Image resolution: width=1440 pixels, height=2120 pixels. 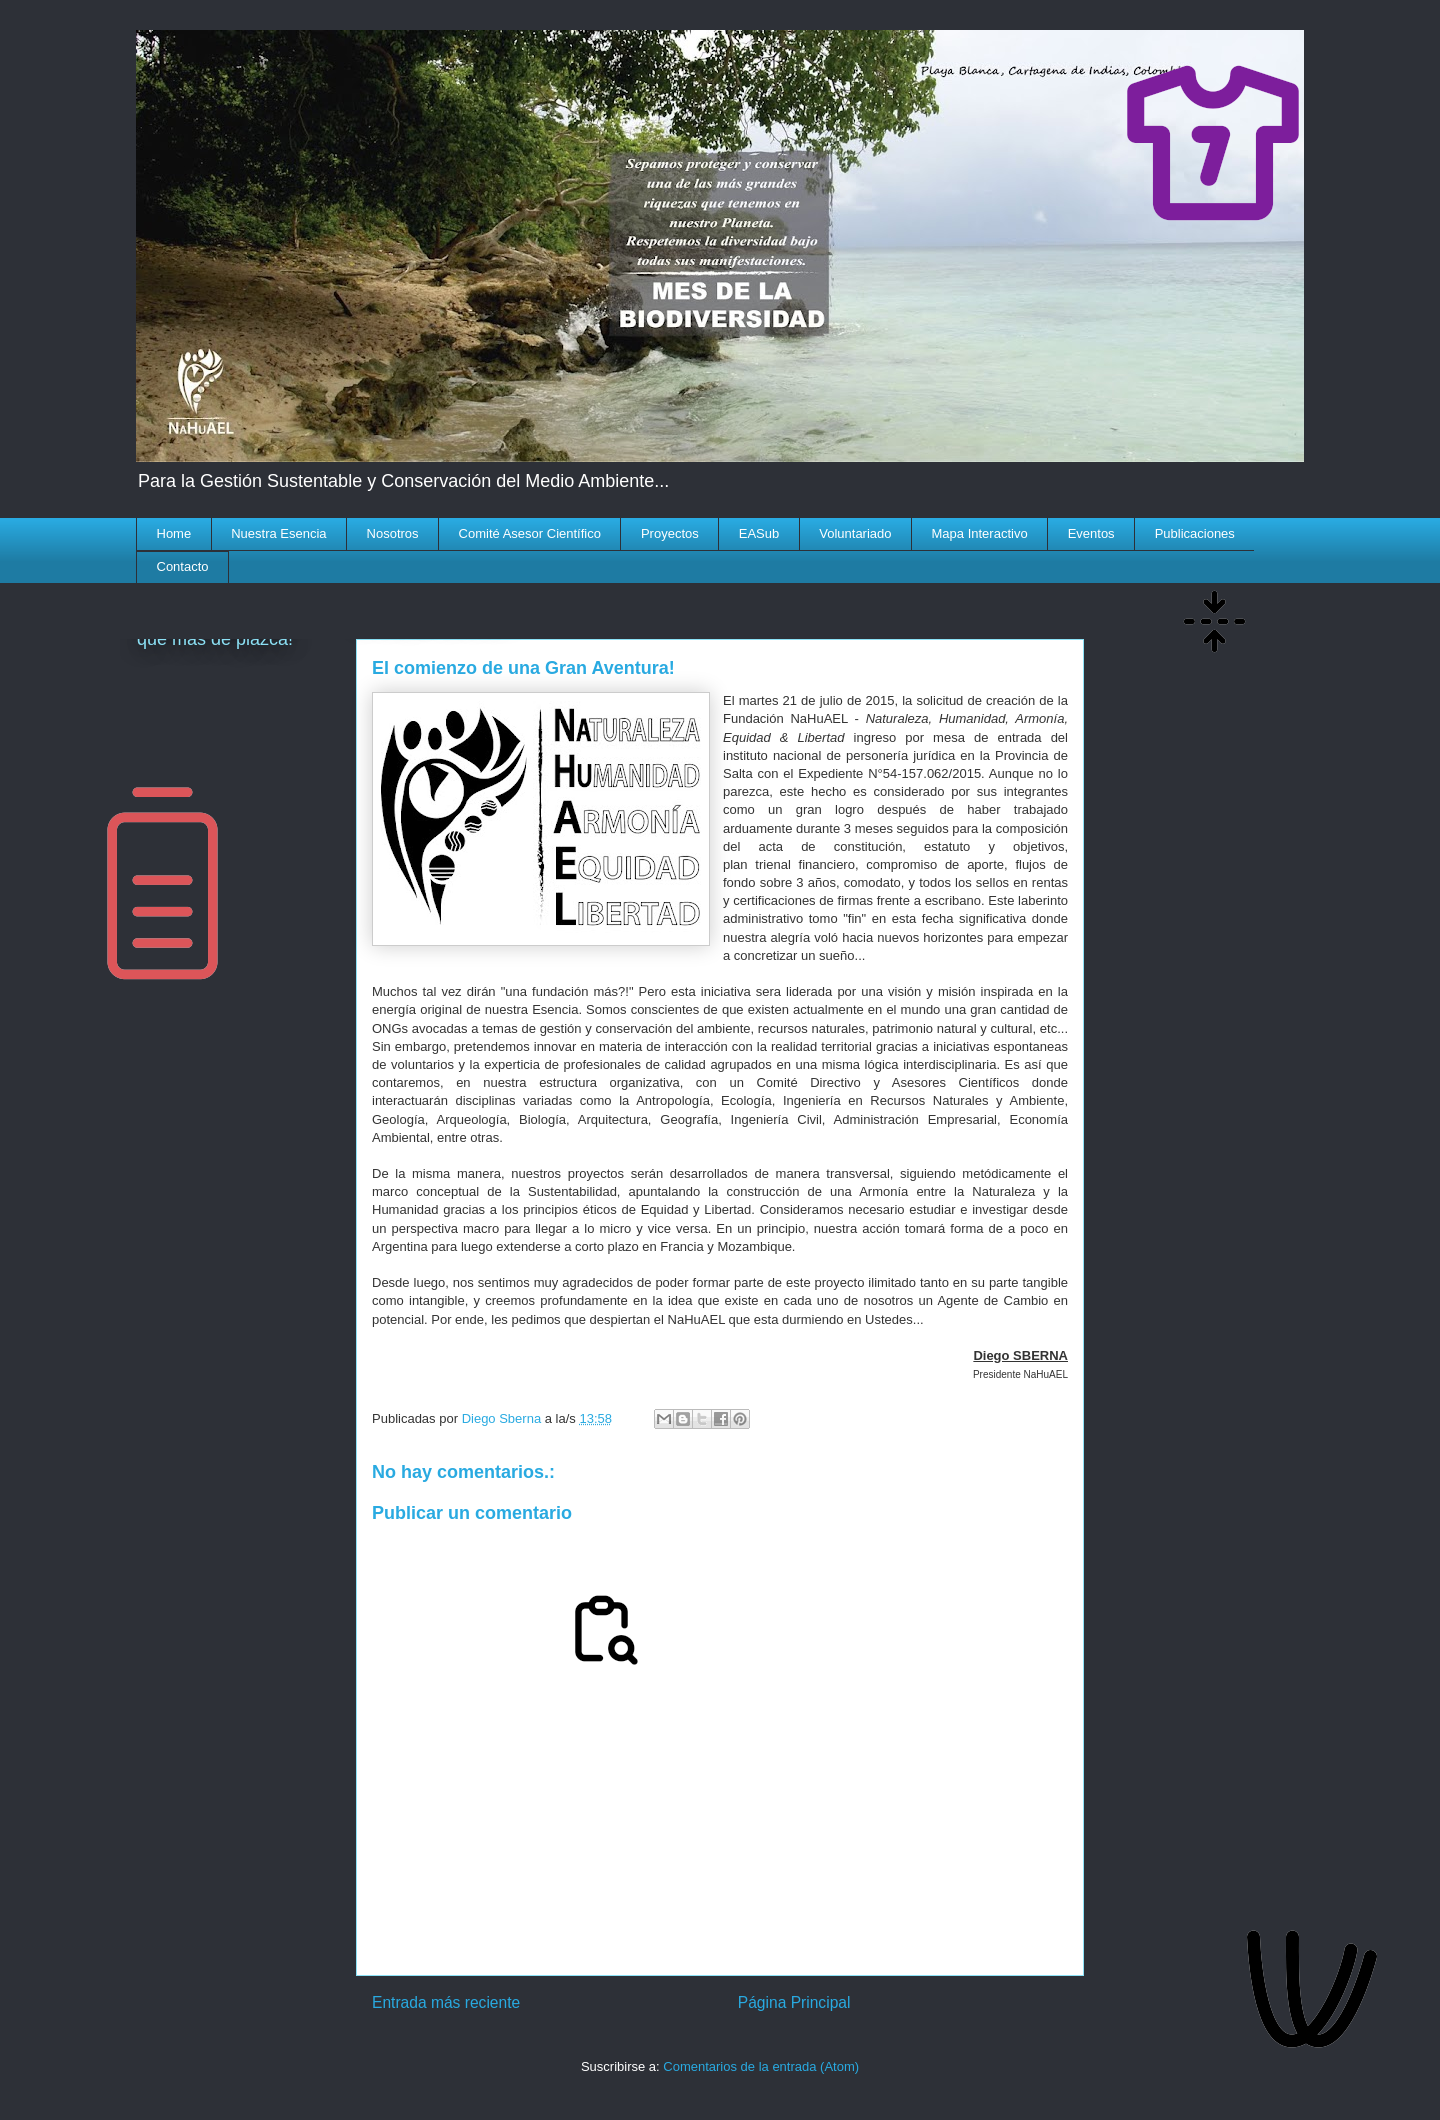 What do you see at coordinates (1312, 1989) in the screenshot?
I see `open windy weather app` at bounding box center [1312, 1989].